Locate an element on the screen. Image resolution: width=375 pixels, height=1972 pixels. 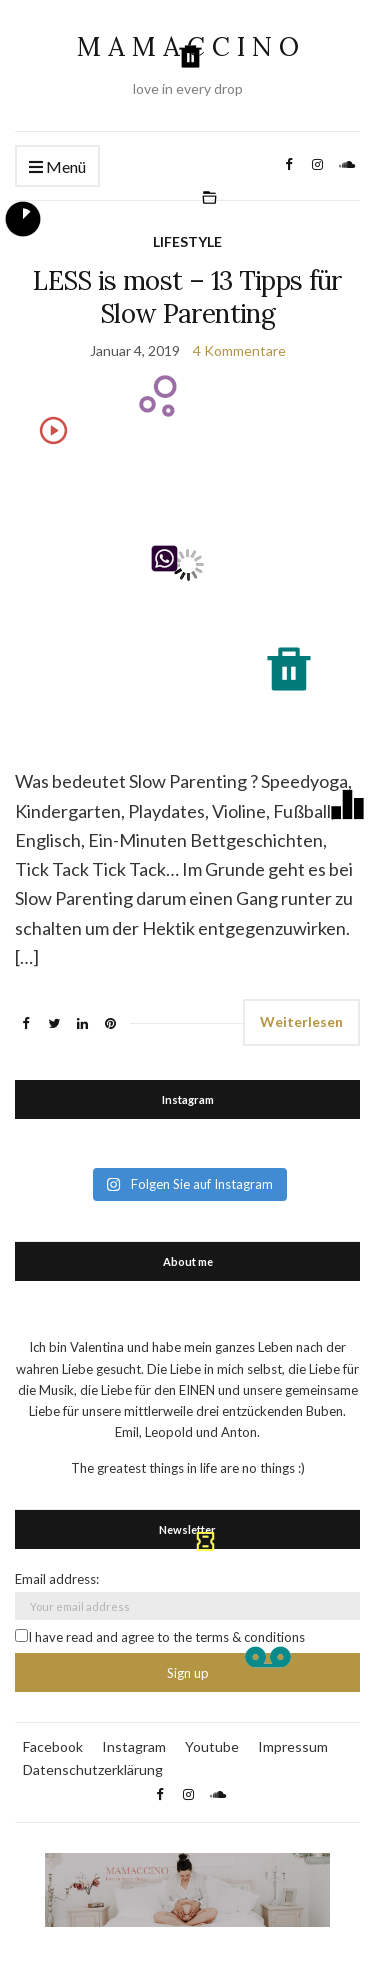
delete selected item is located at coordinates (190, 56).